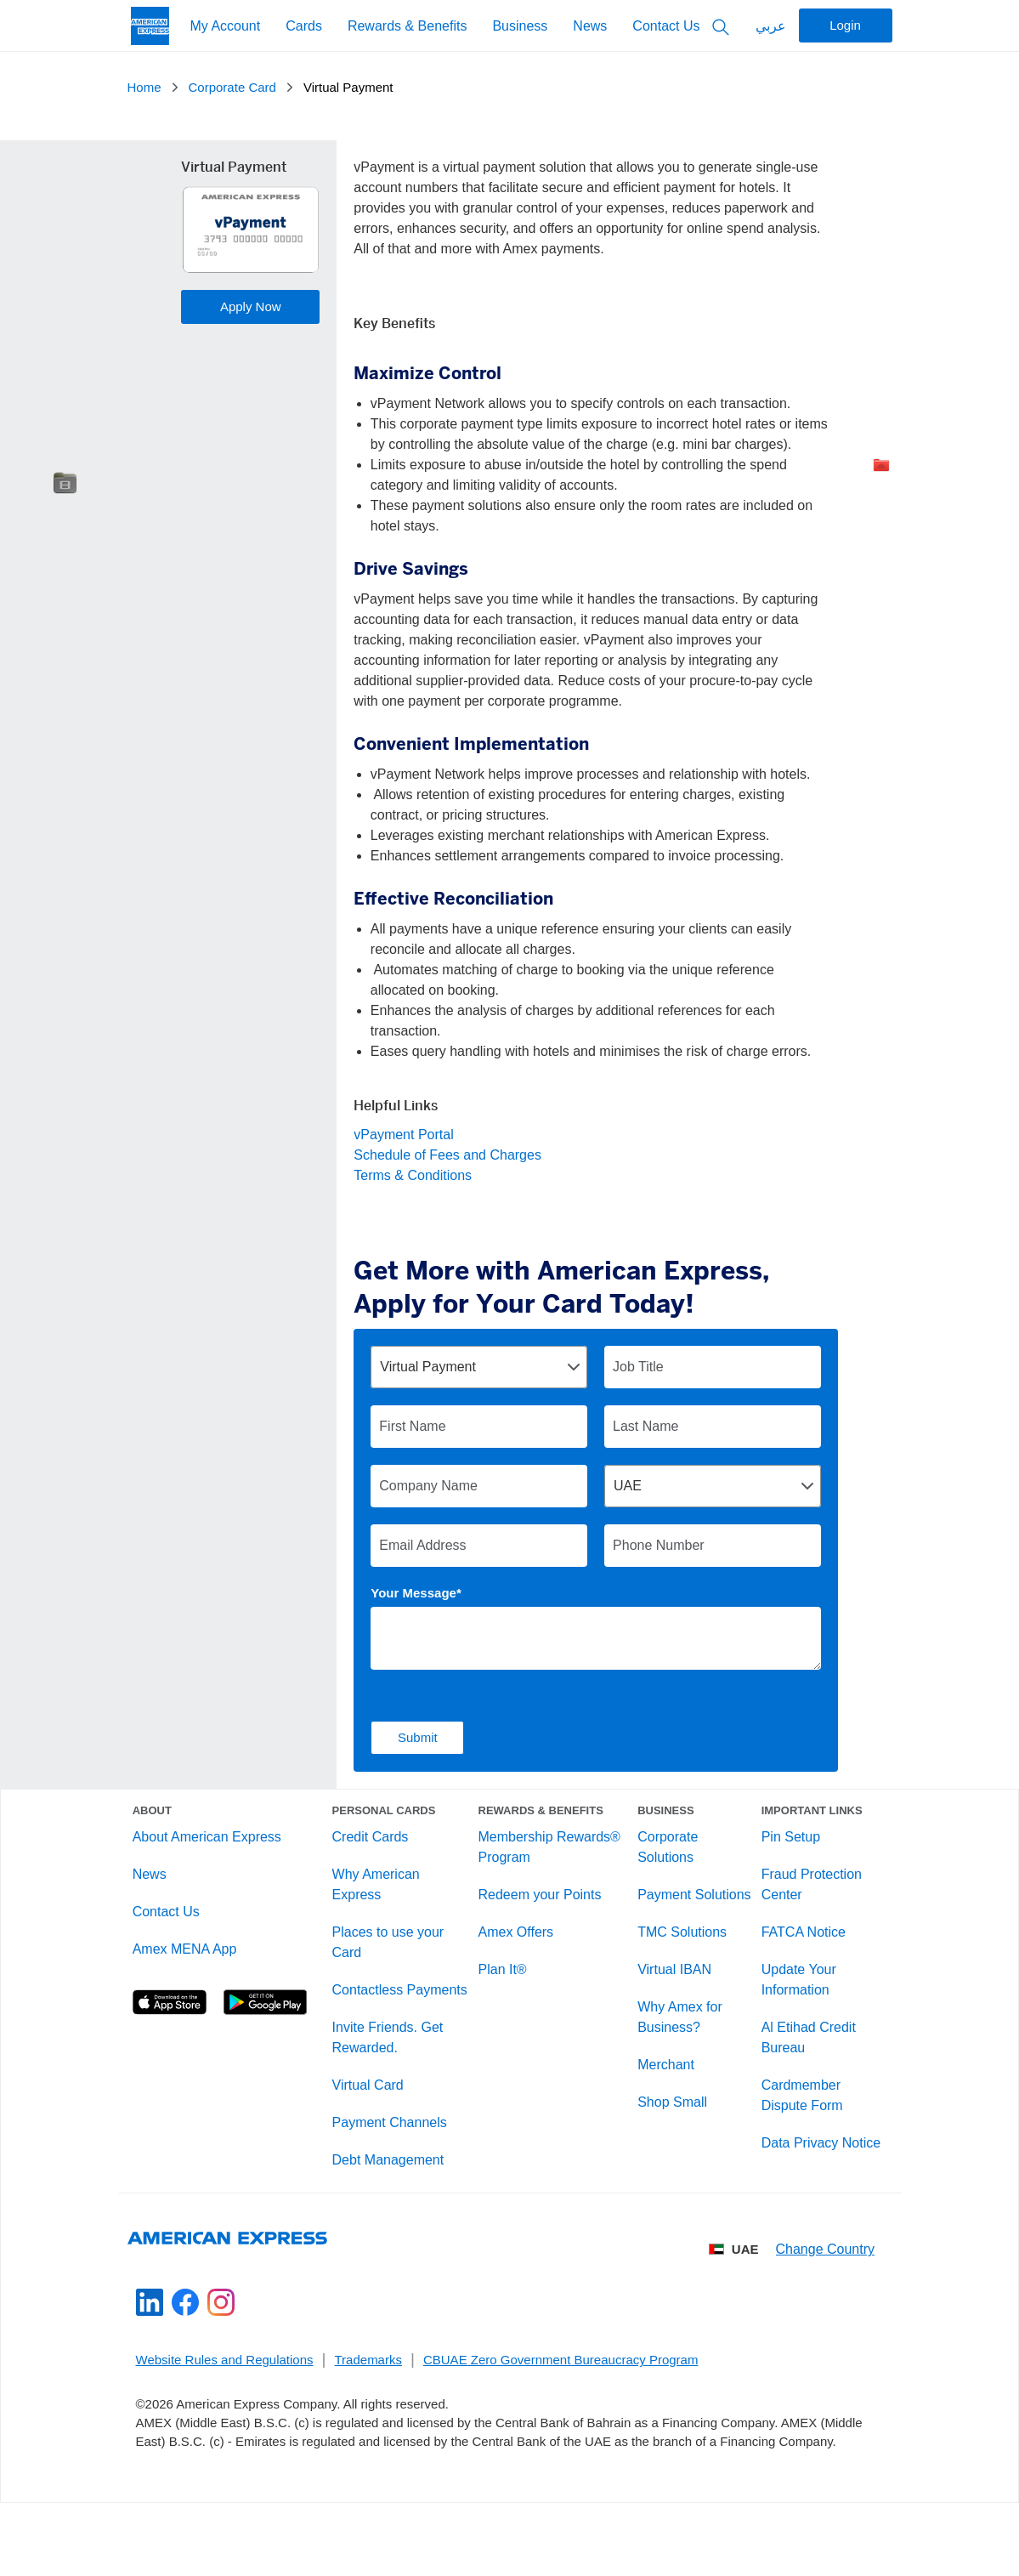 This screenshot has width=1019, height=2576. Describe the element at coordinates (881, 465) in the screenshot. I see `access cloud-synced files and folders` at that location.